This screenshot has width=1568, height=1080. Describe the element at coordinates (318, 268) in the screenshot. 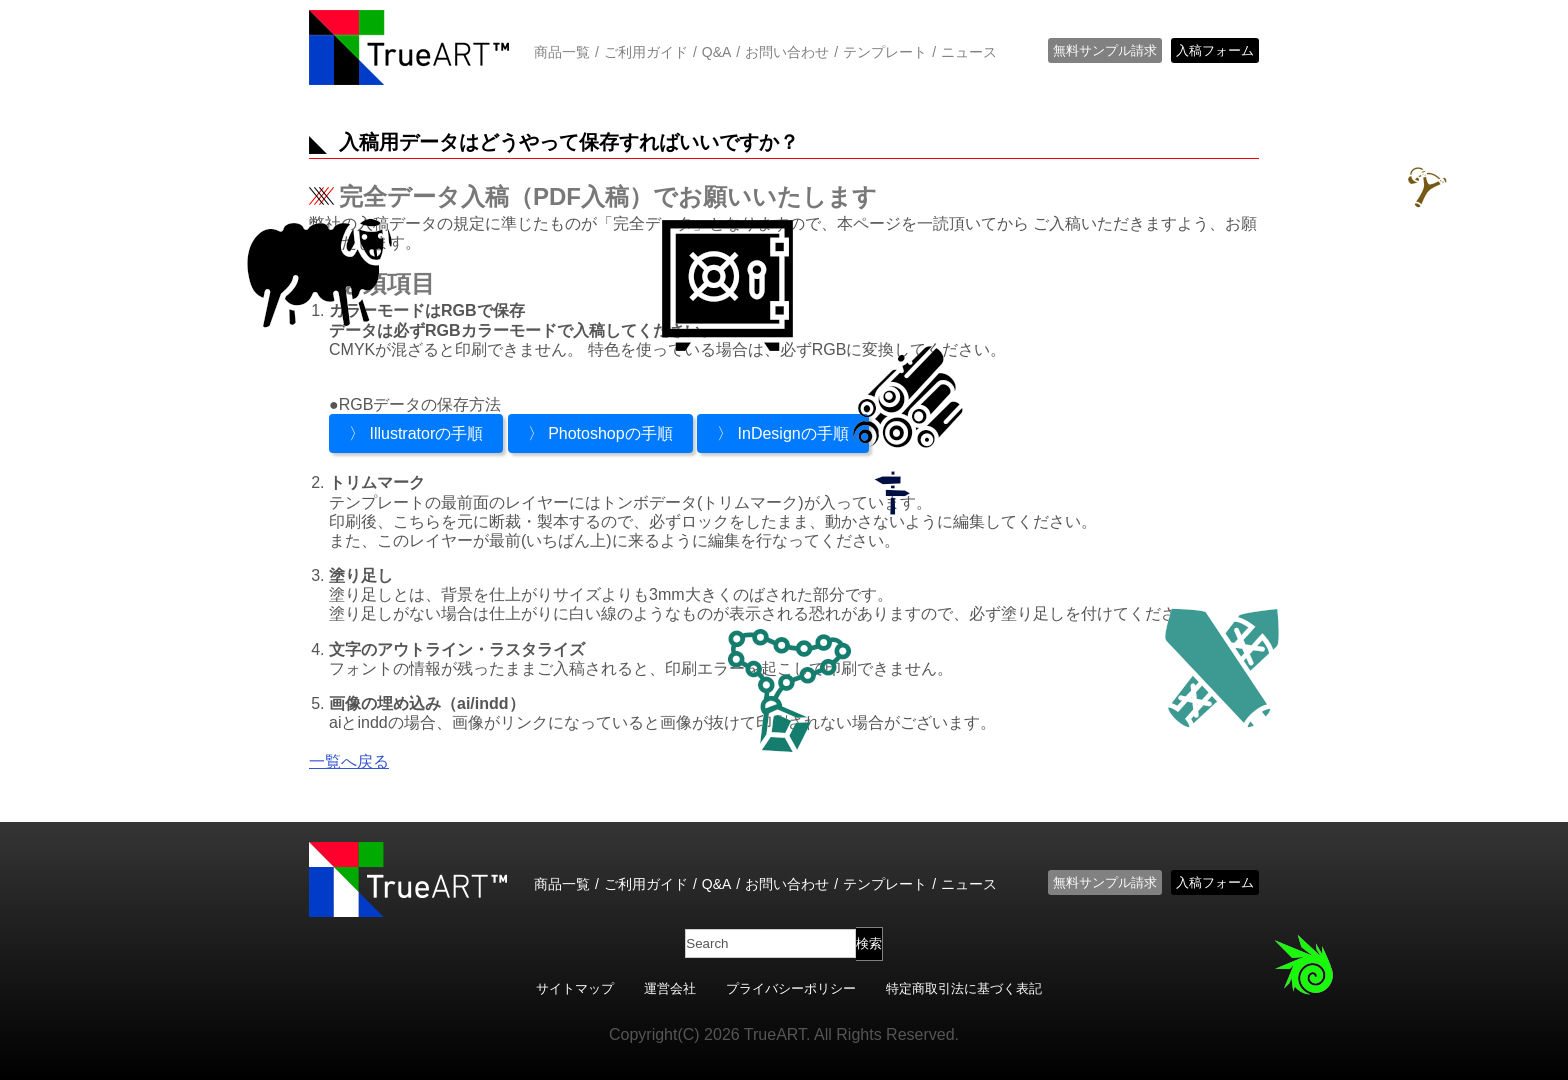

I see `farm animal or livestock category in a game` at that location.